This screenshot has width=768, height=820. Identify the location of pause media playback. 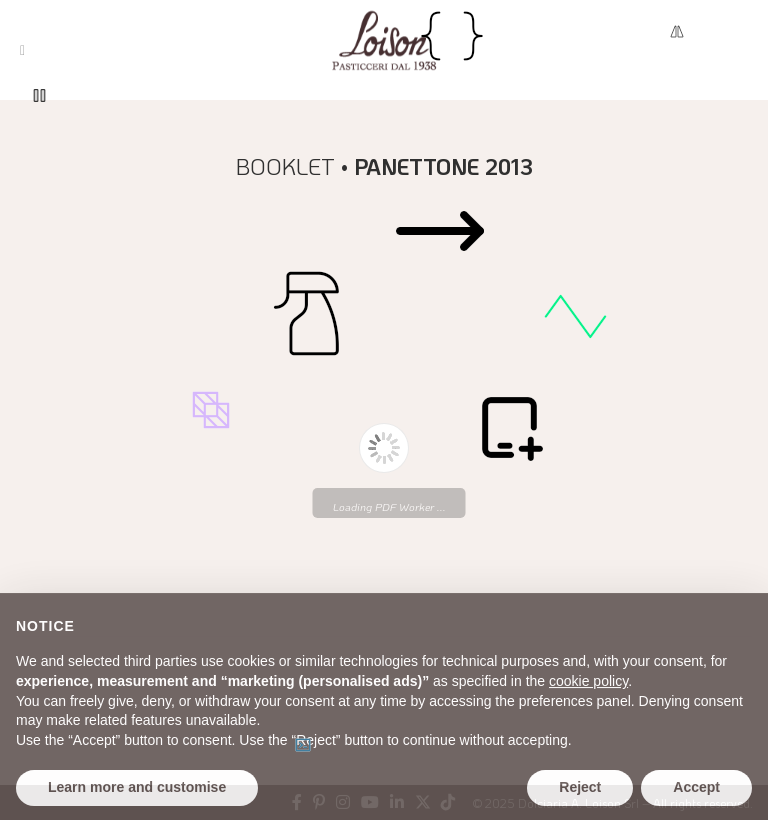
(39, 95).